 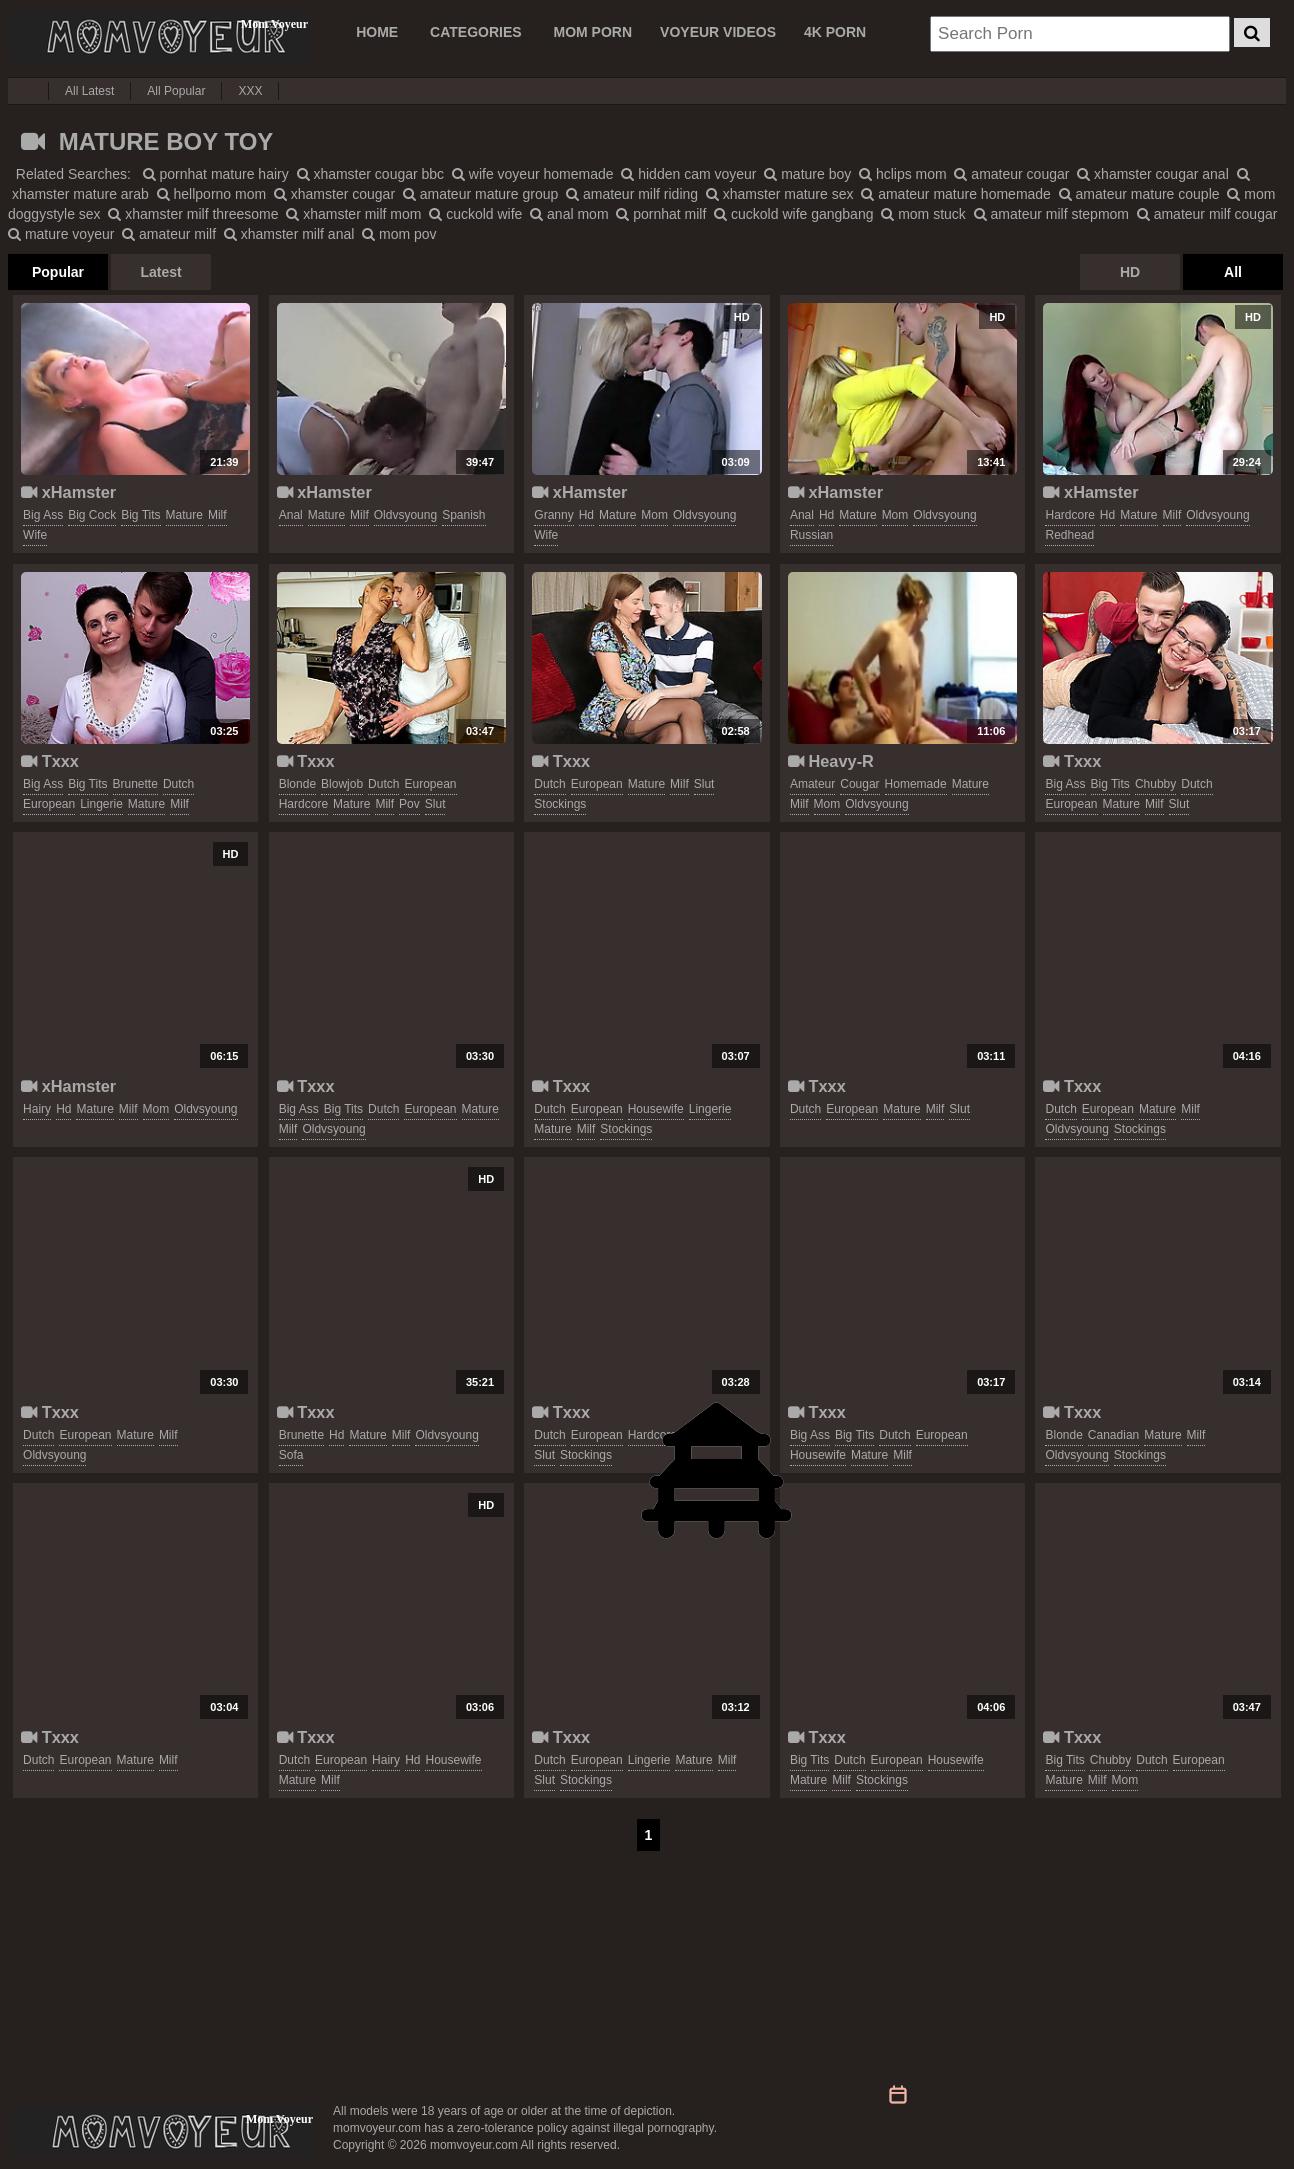 What do you see at coordinates (898, 2095) in the screenshot?
I see `view calendar or schedule` at bounding box center [898, 2095].